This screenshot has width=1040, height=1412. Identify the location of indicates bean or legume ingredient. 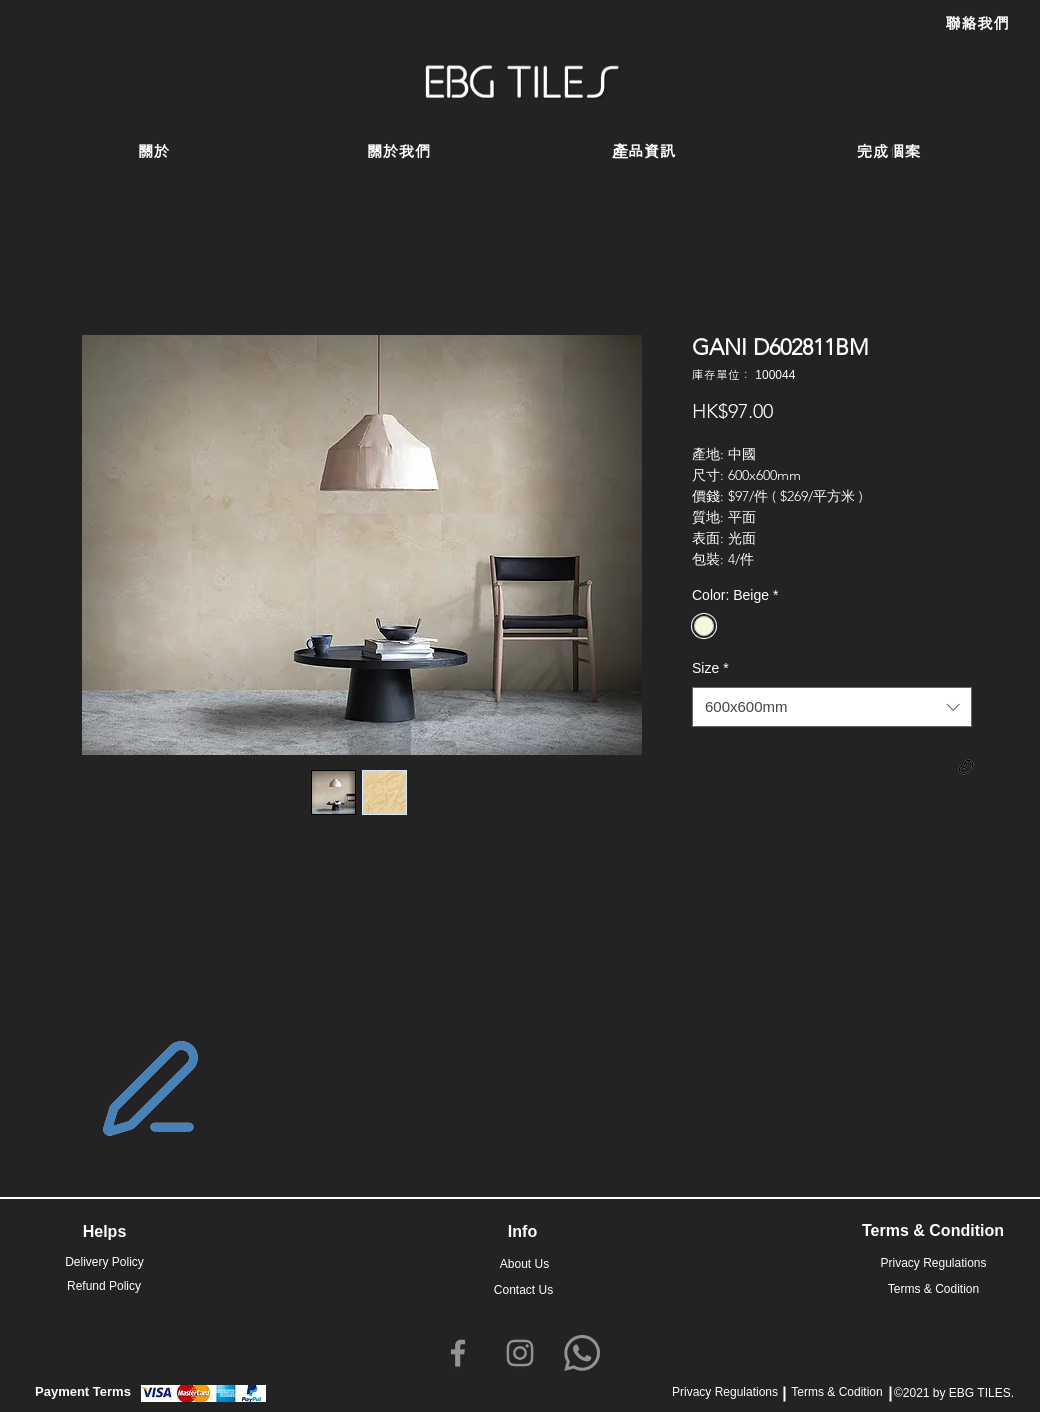
(966, 767).